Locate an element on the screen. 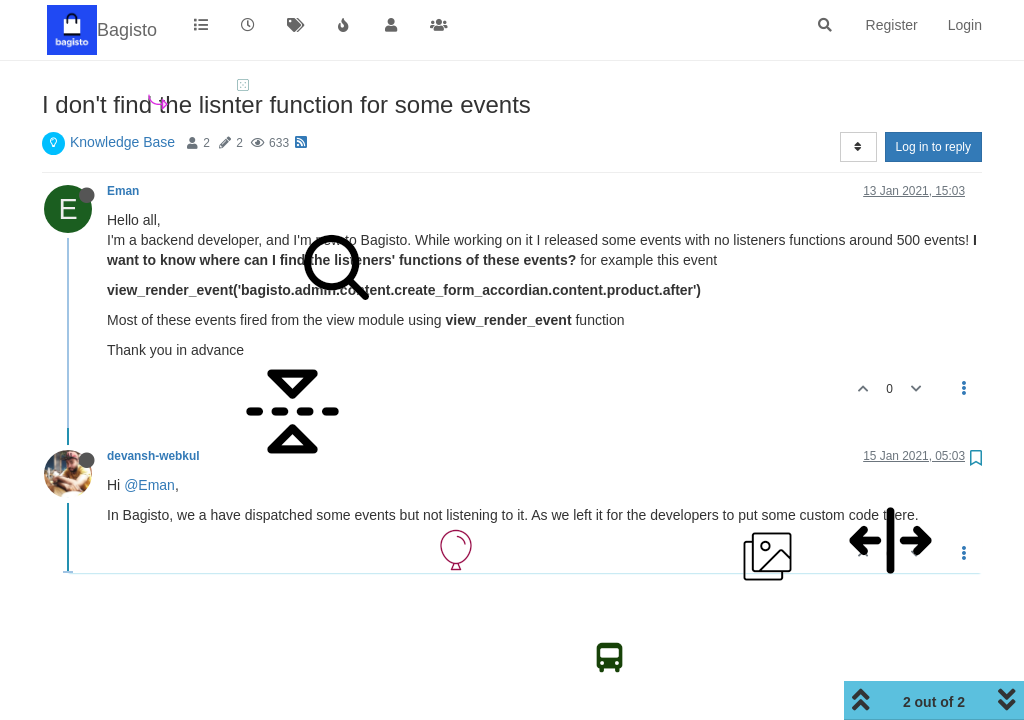 Image resolution: width=1024 pixels, height=720 pixels. view photo gallery is located at coordinates (767, 556).